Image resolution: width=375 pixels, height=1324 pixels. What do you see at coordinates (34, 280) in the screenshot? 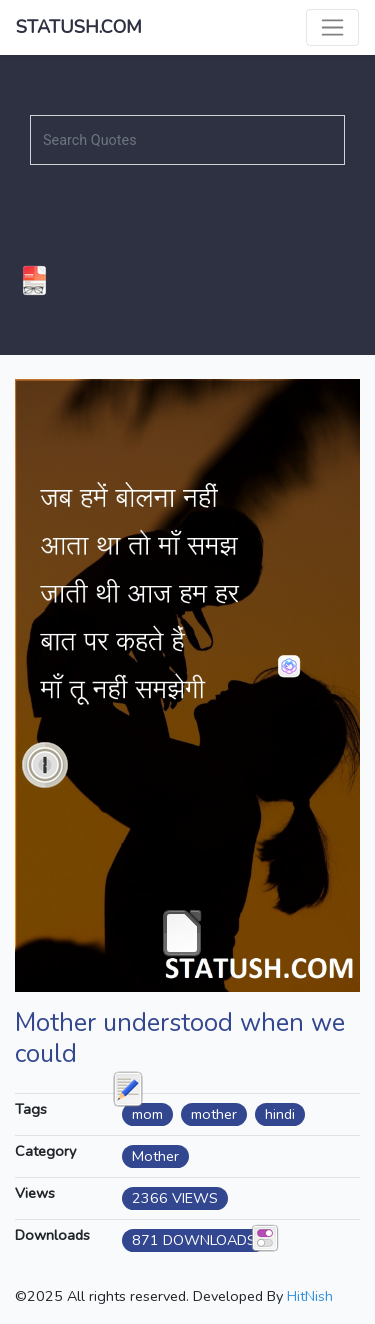
I see `open the papers document reader app` at bounding box center [34, 280].